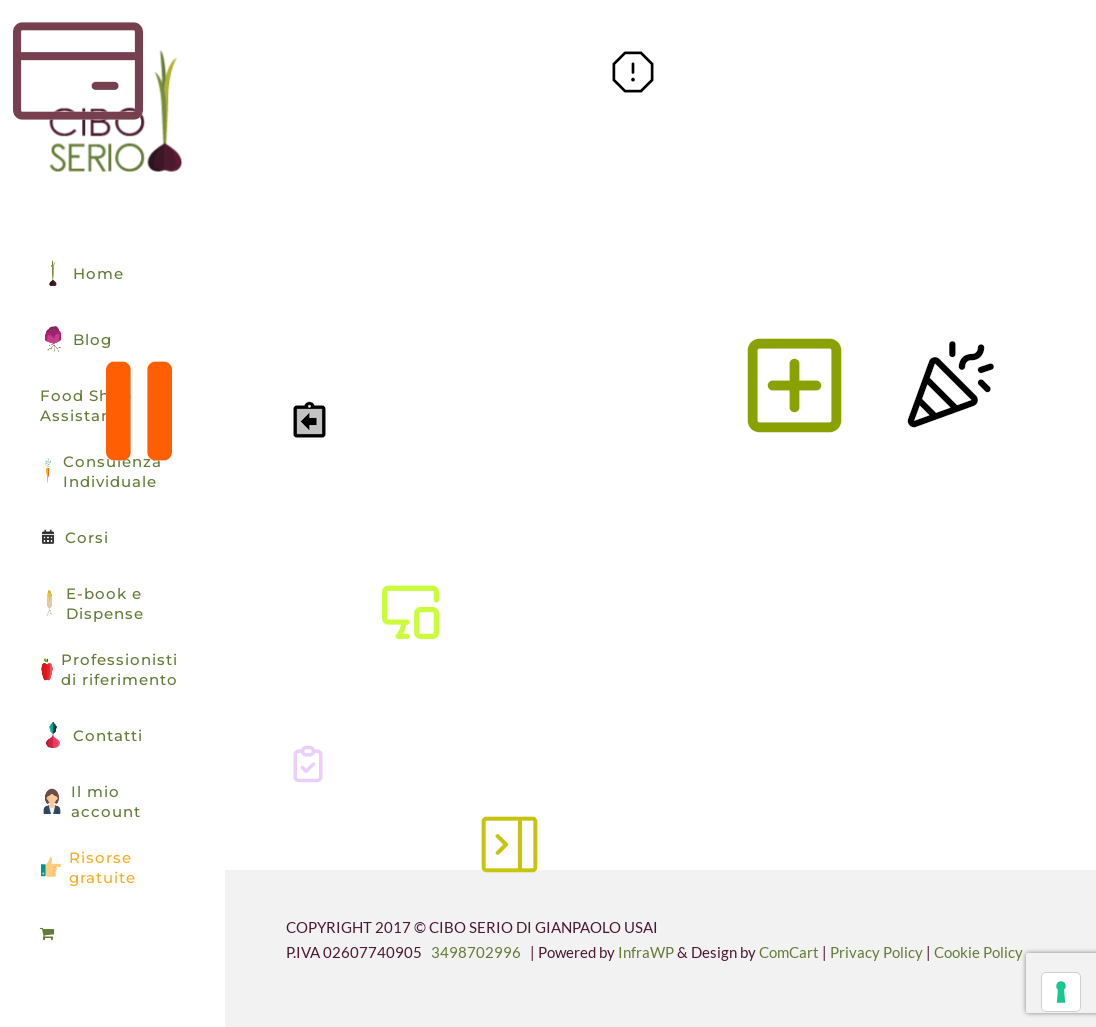  I want to click on manage payment methods, so click(78, 71).